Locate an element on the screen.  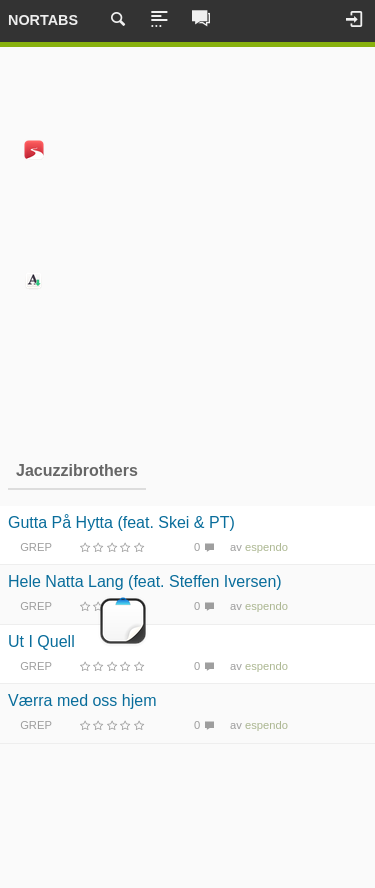
open tasks or to-do list app is located at coordinates (123, 621).